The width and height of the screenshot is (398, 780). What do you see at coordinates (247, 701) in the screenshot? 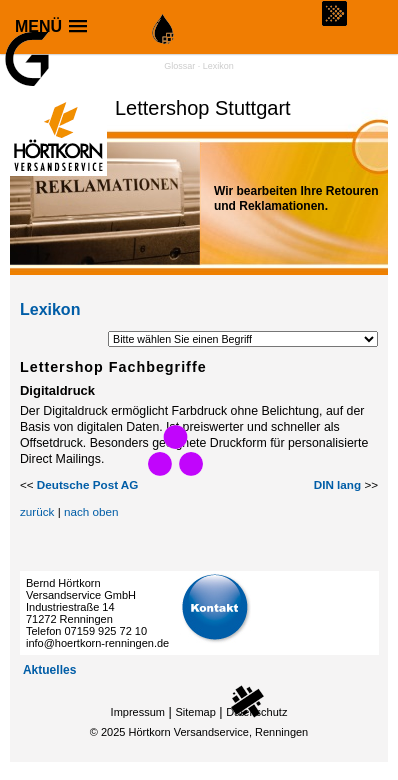
I see `aurelia javascript framework logo` at bounding box center [247, 701].